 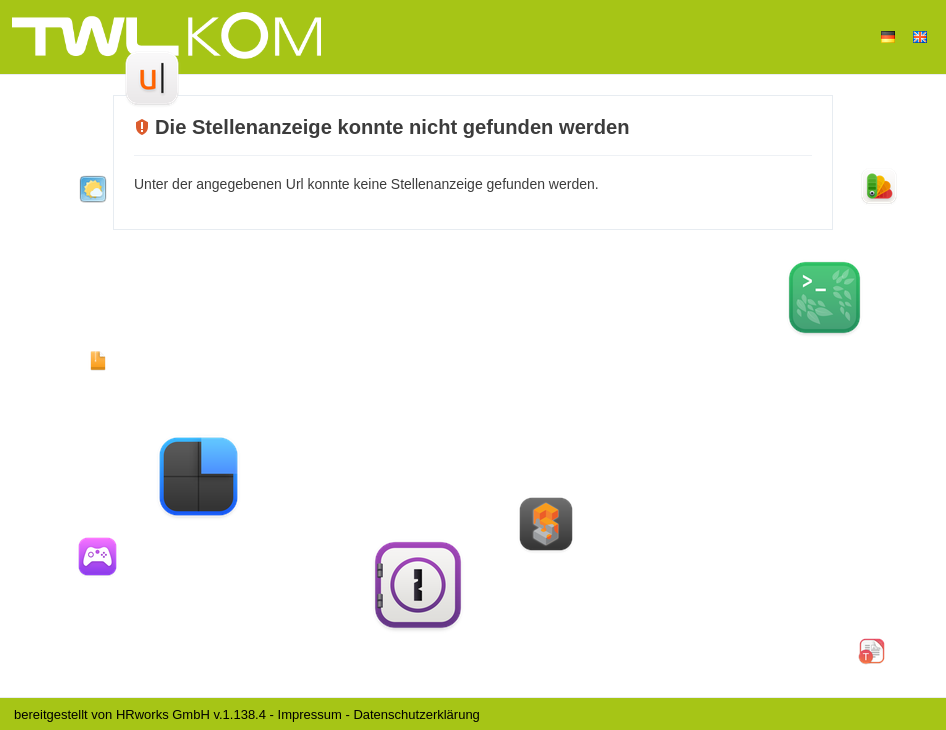 What do you see at coordinates (93, 189) in the screenshot?
I see `open the weather app` at bounding box center [93, 189].